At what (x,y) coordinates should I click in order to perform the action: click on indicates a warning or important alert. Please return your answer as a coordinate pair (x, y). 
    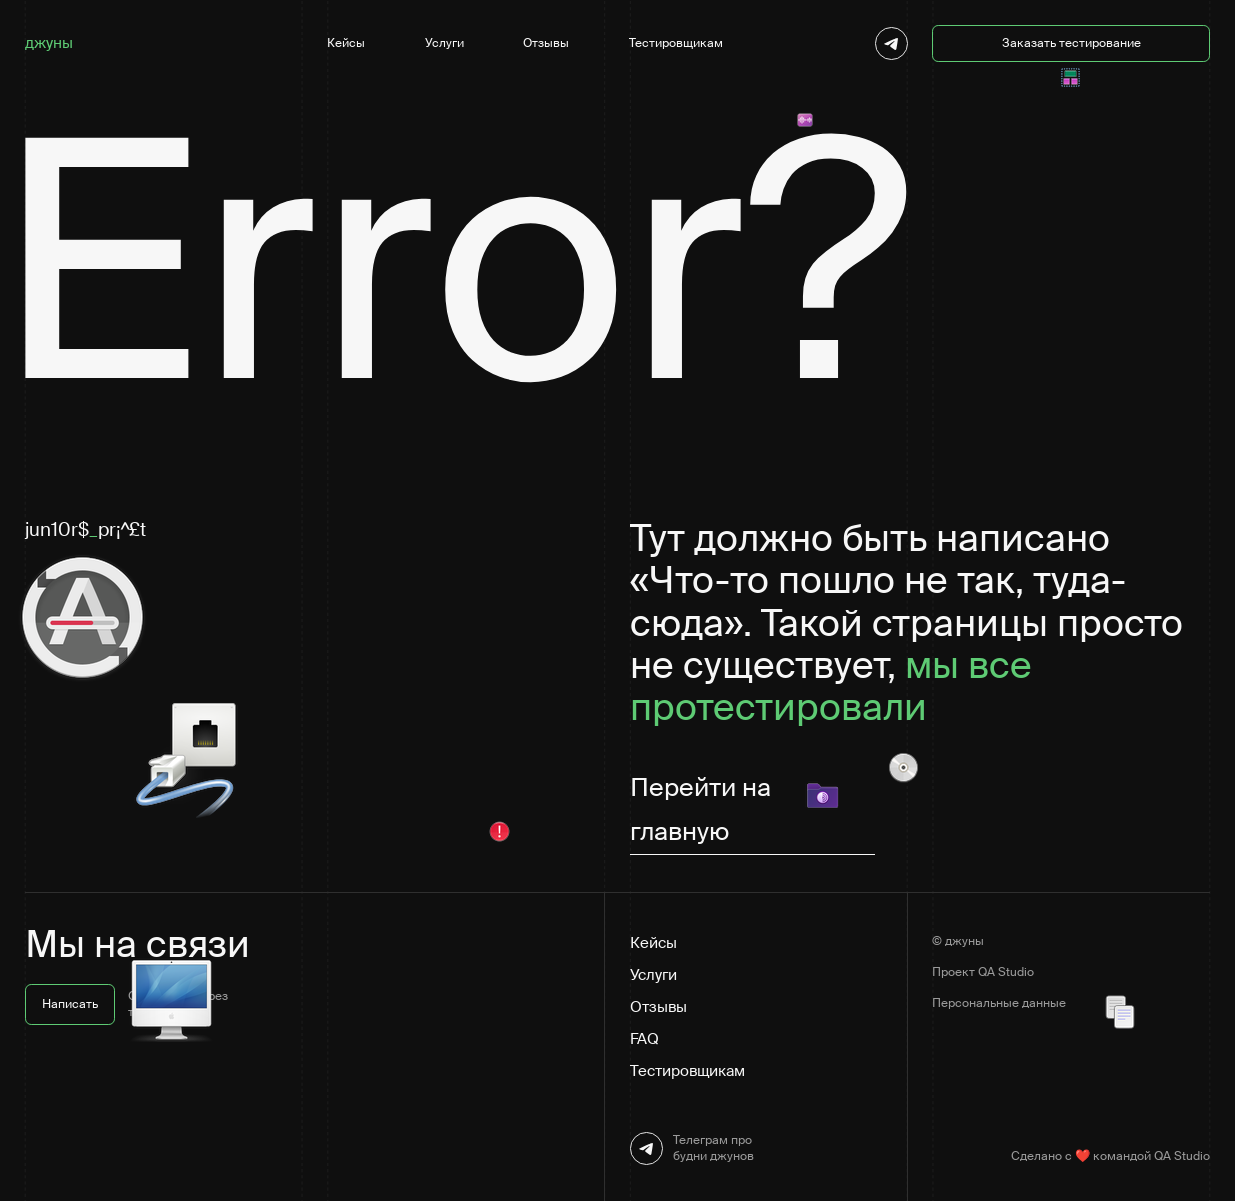
    Looking at the image, I should click on (499, 831).